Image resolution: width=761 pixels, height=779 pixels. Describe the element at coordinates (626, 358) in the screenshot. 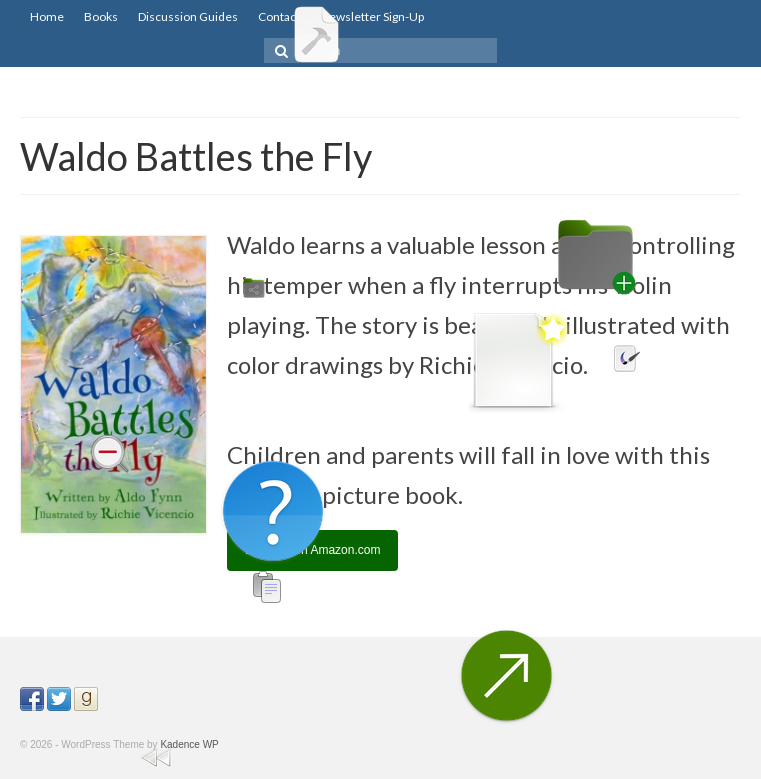

I see `create a new application or software project` at that location.